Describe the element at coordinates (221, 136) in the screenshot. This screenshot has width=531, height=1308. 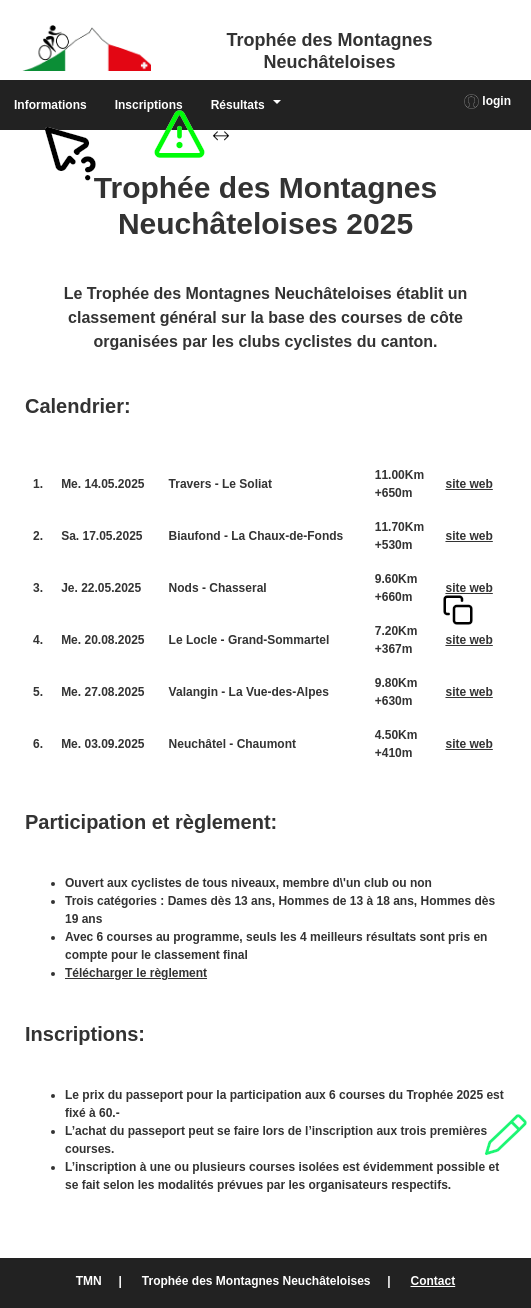
I see `resize or adjust width horizontally` at that location.